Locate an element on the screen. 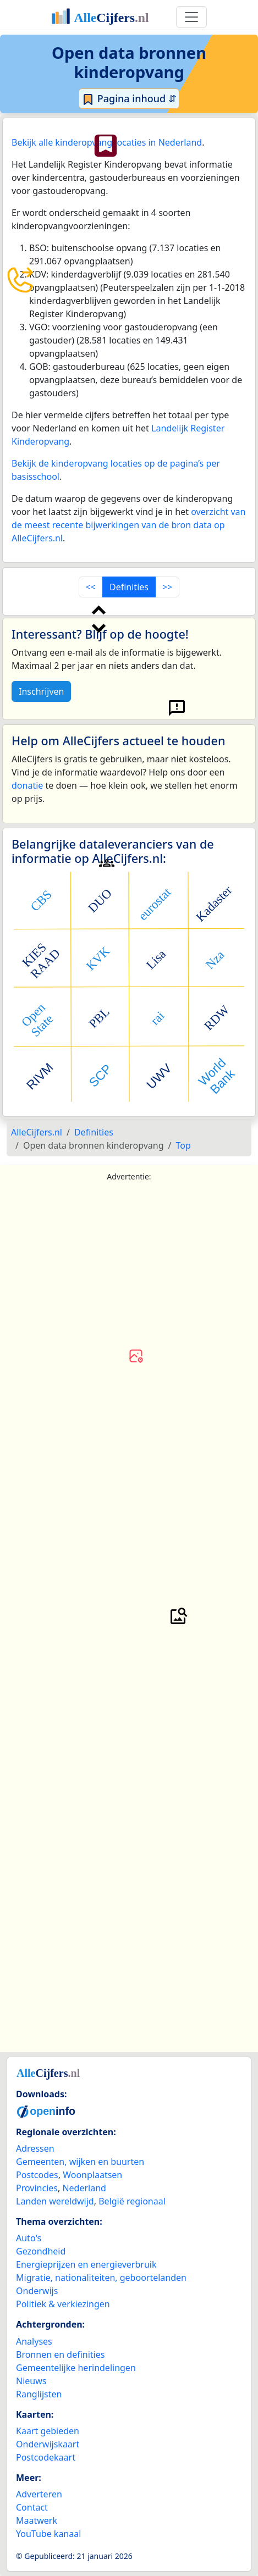 The height and width of the screenshot is (2576, 258). transfer an active call is located at coordinates (20, 279).